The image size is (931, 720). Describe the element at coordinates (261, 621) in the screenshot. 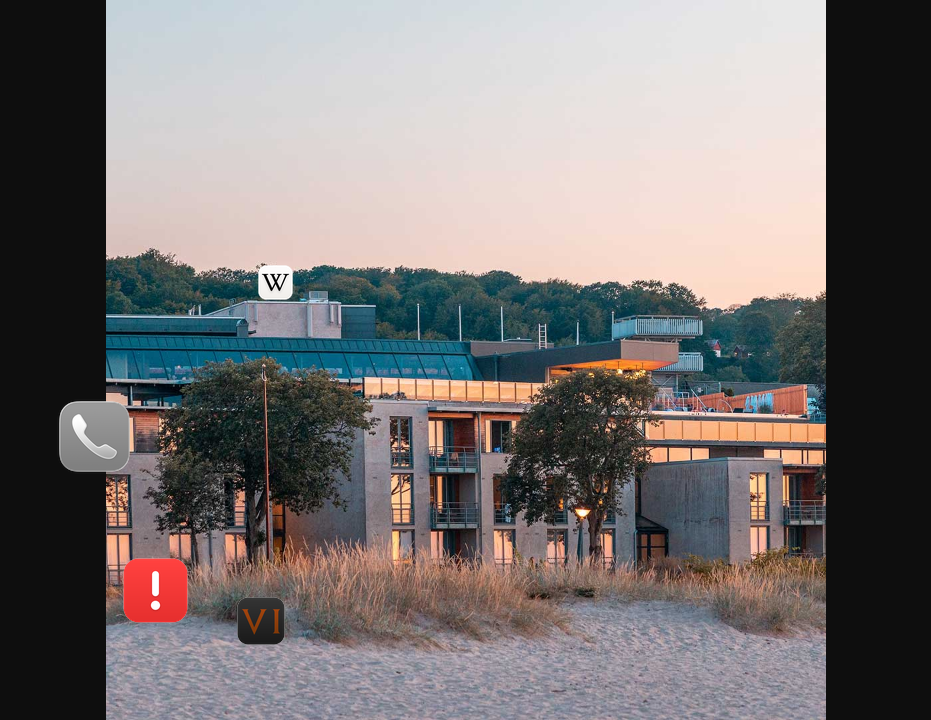

I see `launch Civilization VI` at that location.